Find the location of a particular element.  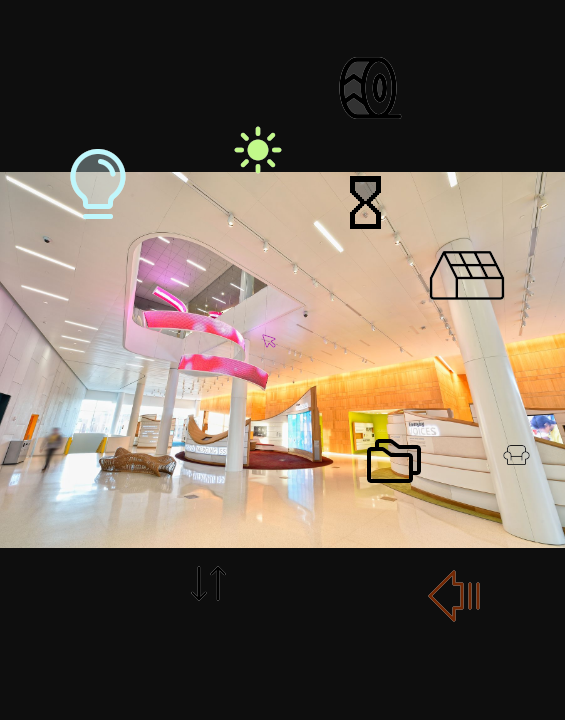

view solar panel or renewable energy settings is located at coordinates (467, 278).